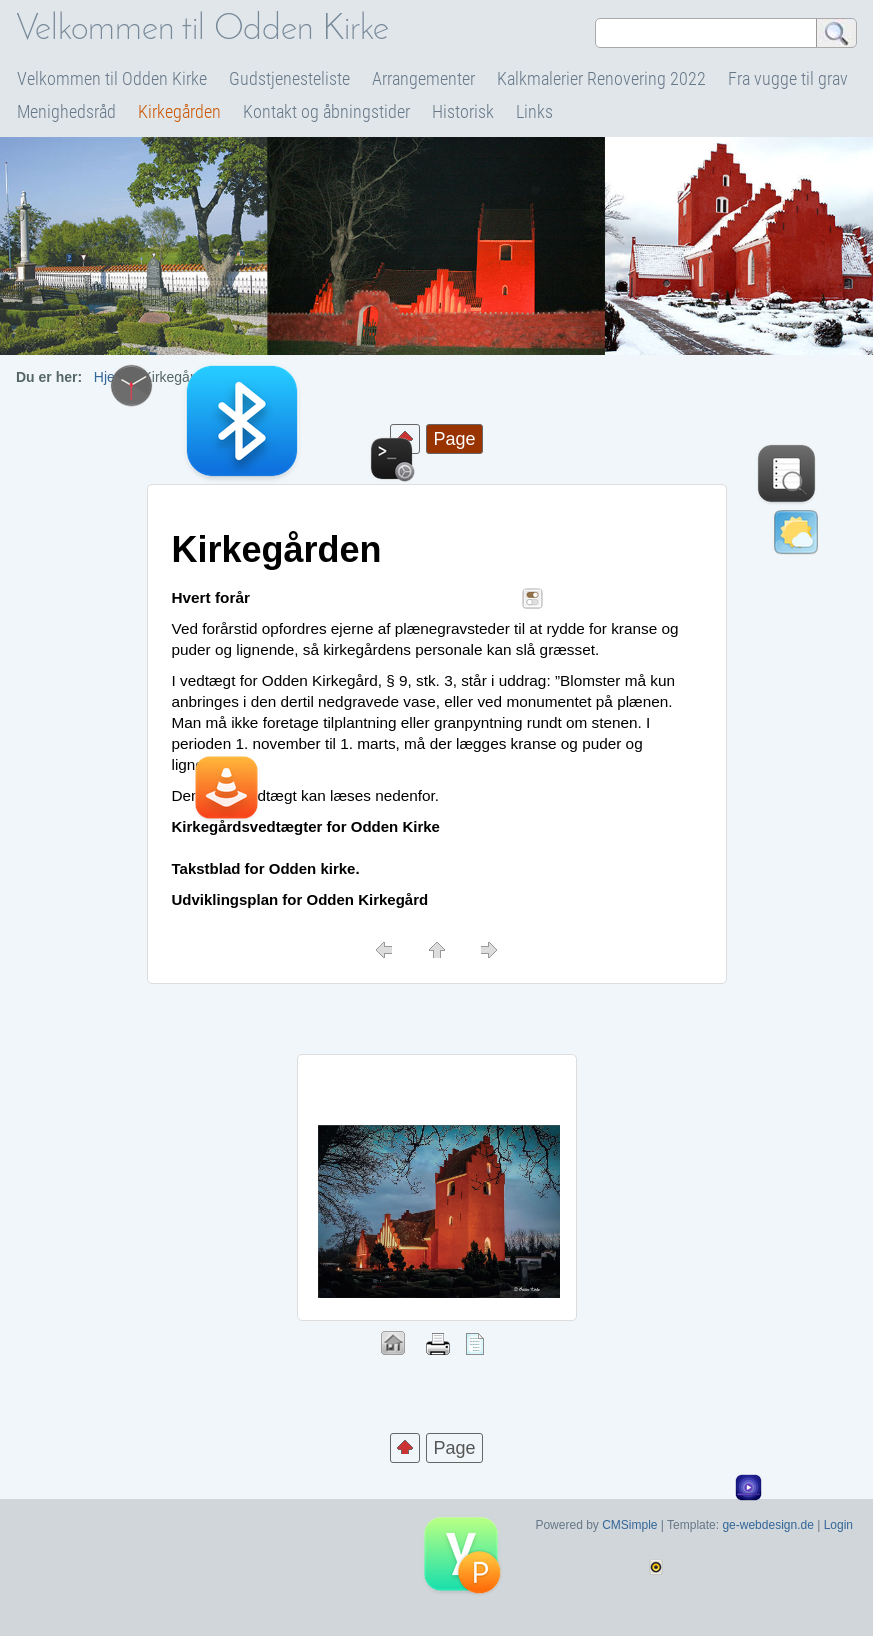 The image size is (873, 1636). What do you see at coordinates (242, 421) in the screenshot?
I see `open bluetooth settings` at bounding box center [242, 421].